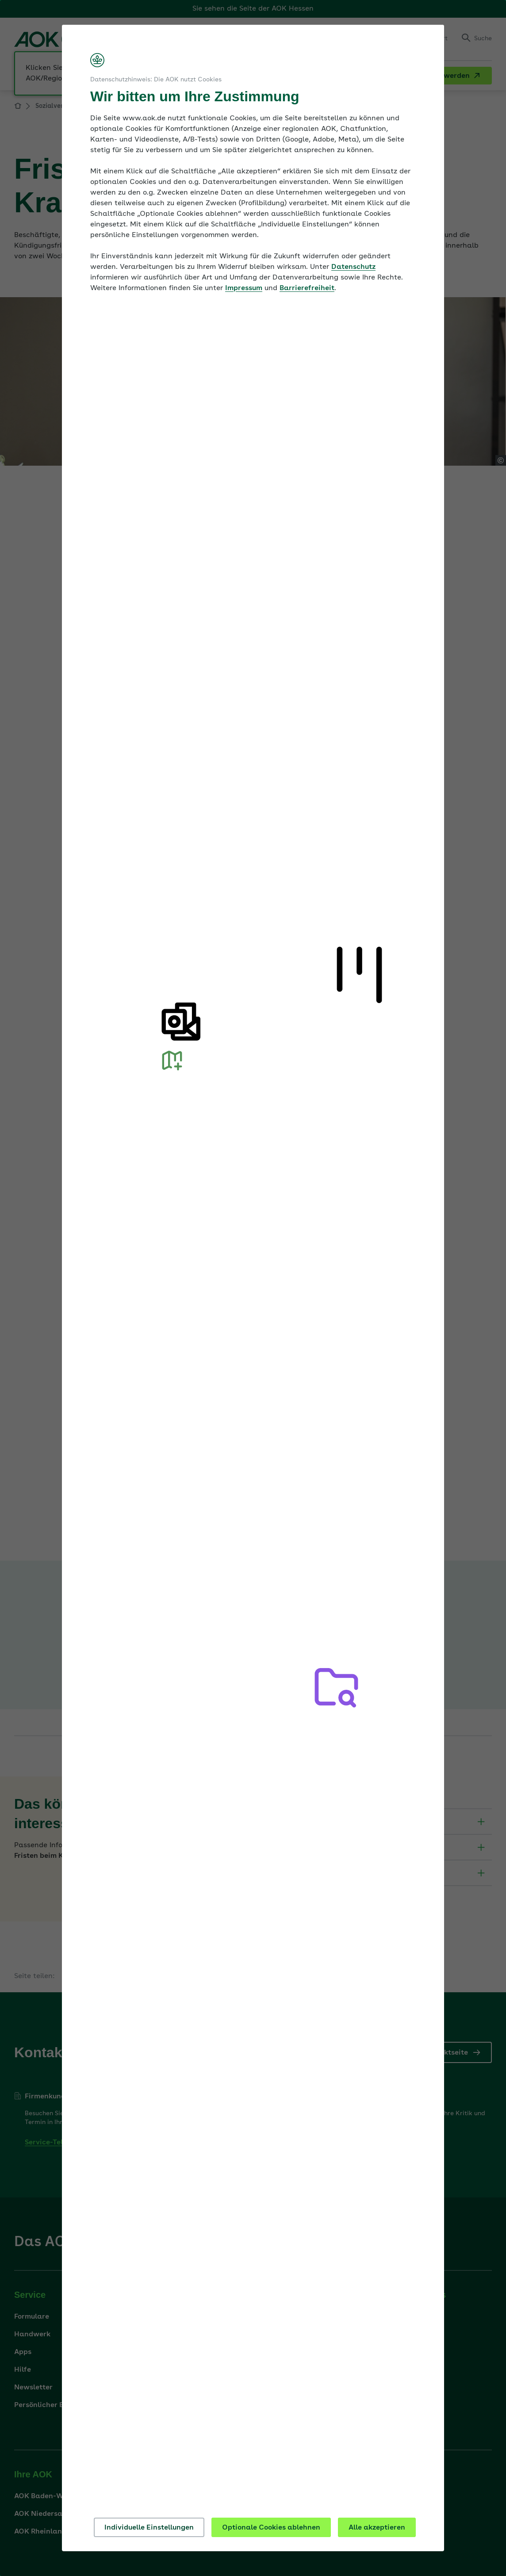 The image size is (506, 2576). Describe the element at coordinates (181, 1022) in the screenshot. I see `open Microsoft Outlook email` at that location.